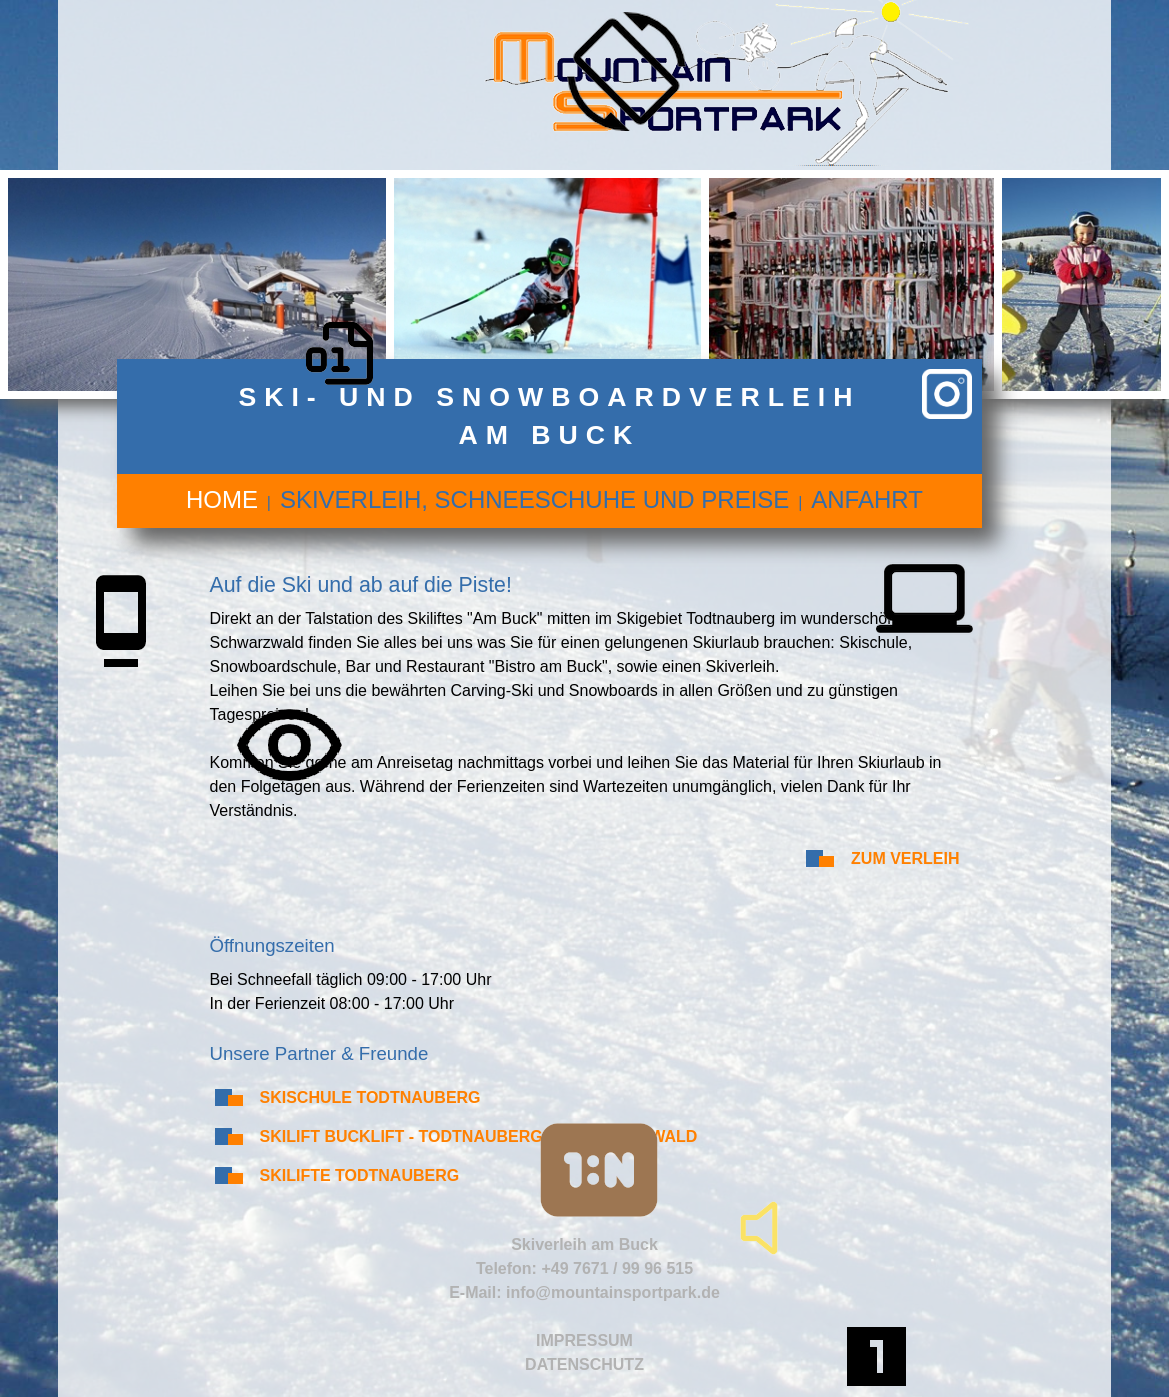  Describe the element at coordinates (121, 621) in the screenshot. I see `dock your device to a charging station` at that location.